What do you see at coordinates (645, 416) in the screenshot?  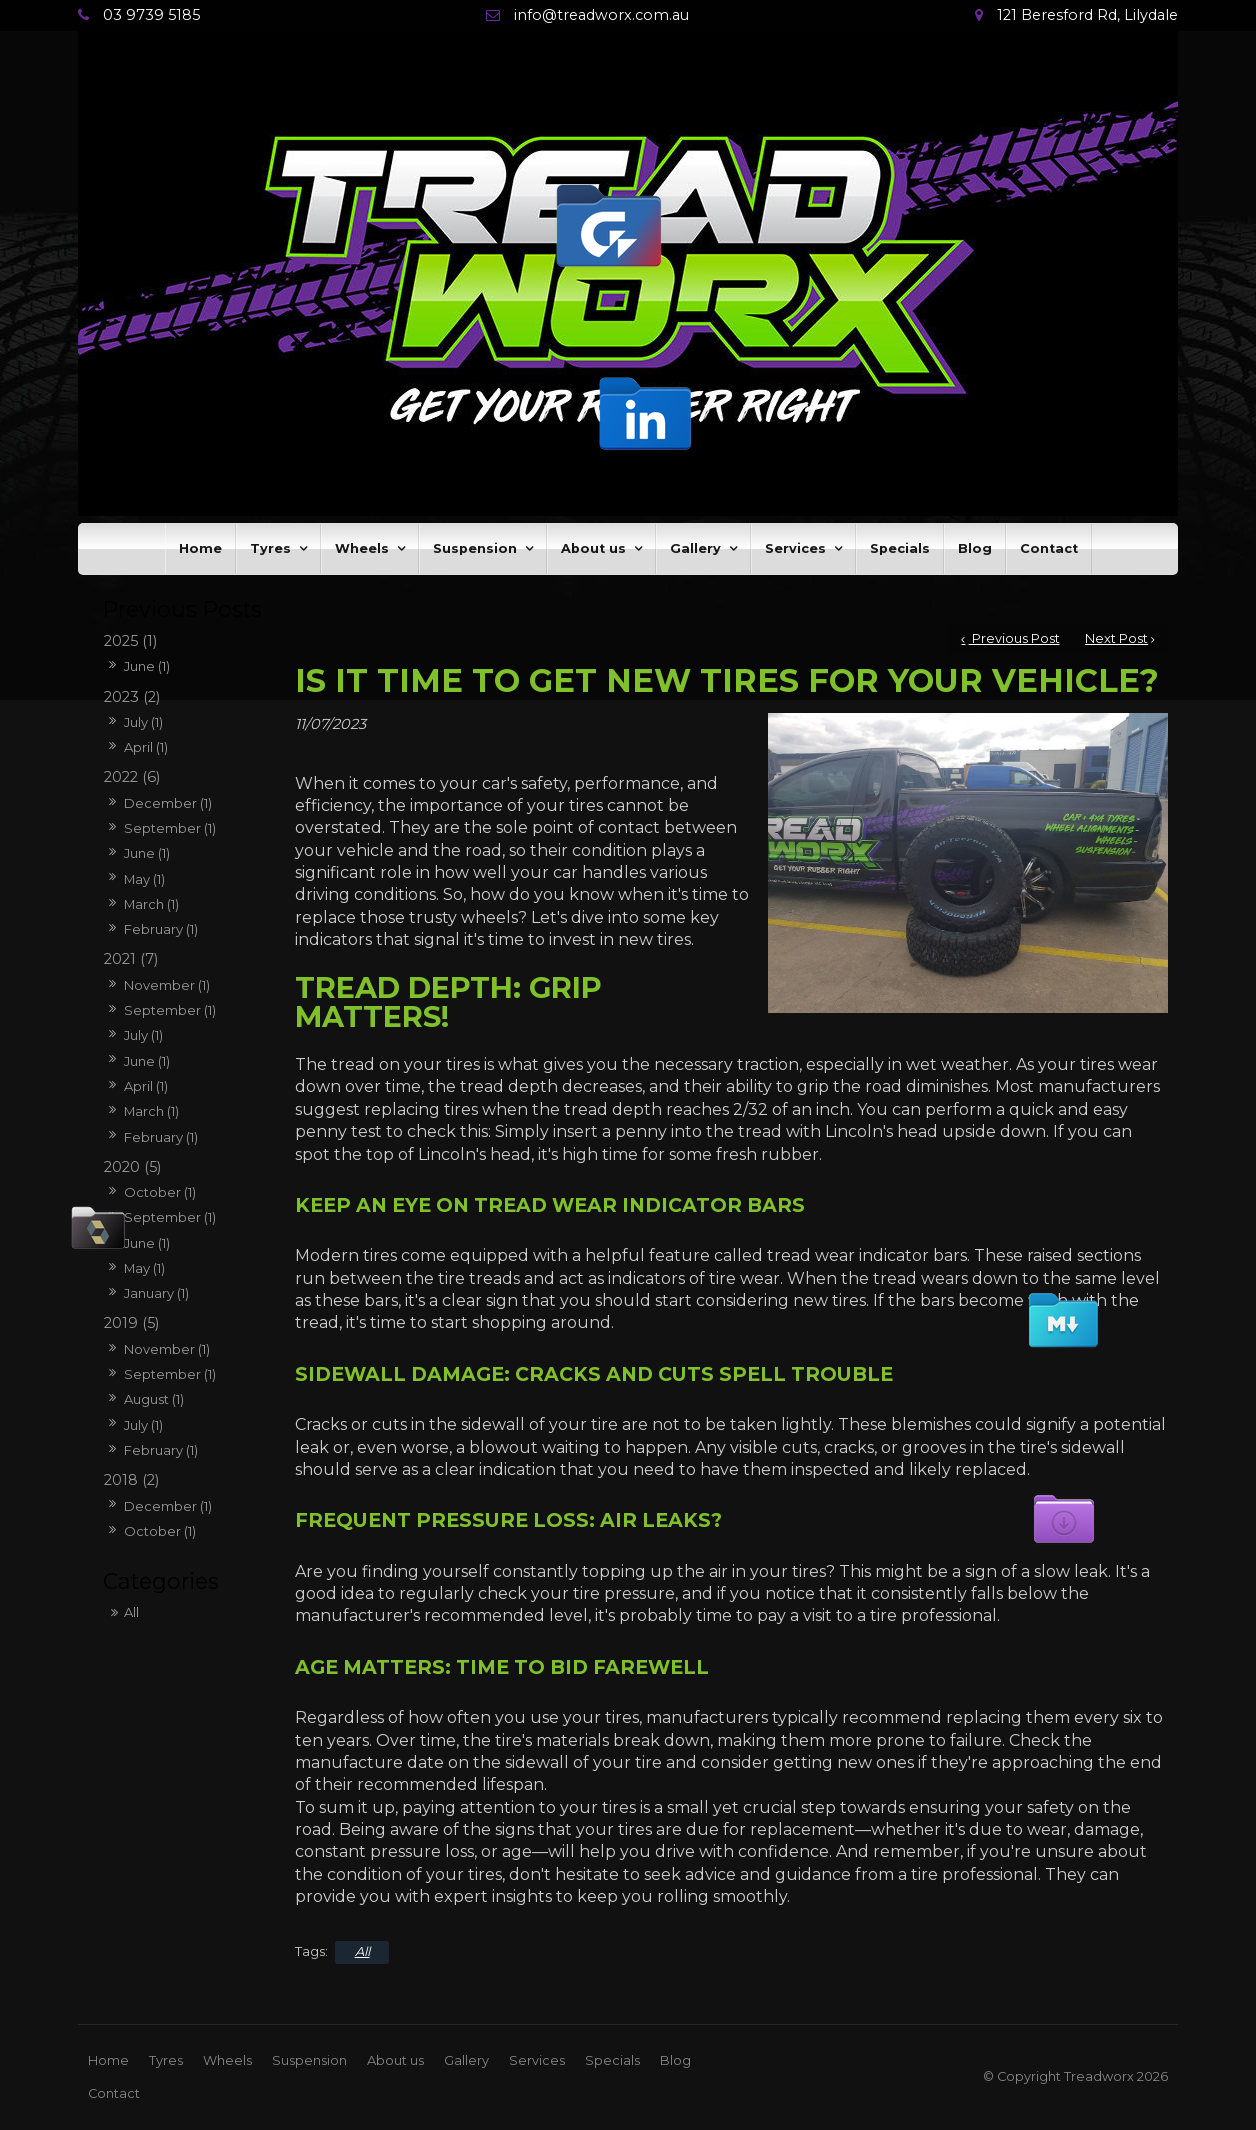 I see `open folder containing linkedin-related files` at bounding box center [645, 416].